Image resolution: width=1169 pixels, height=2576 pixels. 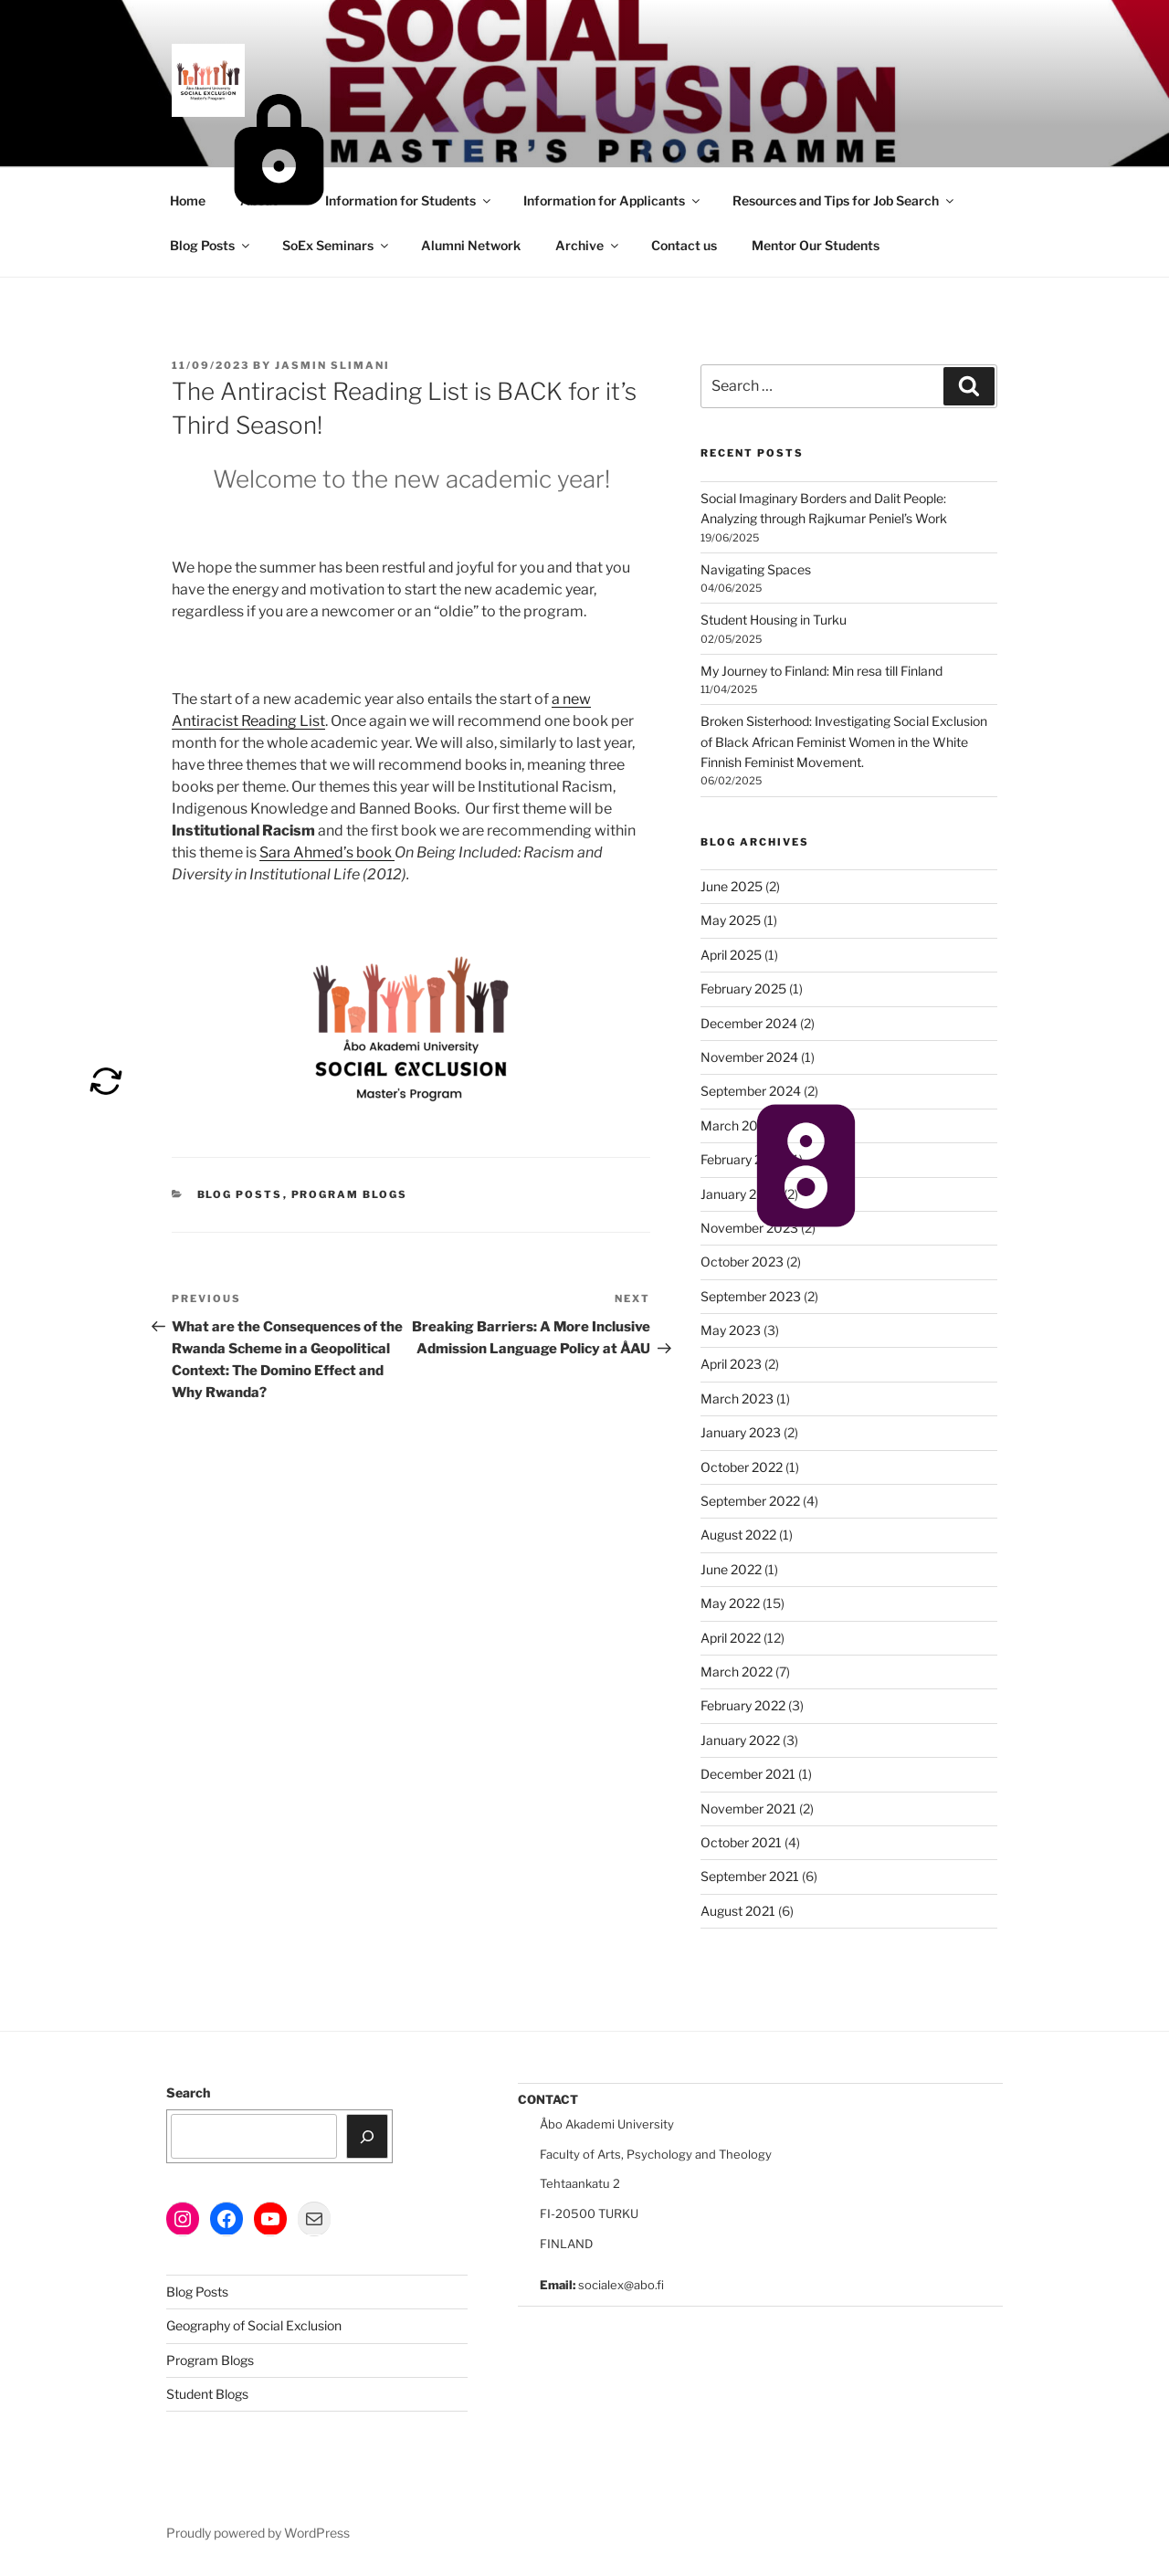 What do you see at coordinates (806, 1165) in the screenshot?
I see `adjust speaker or audio output settings` at bounding box center [806, 1165].